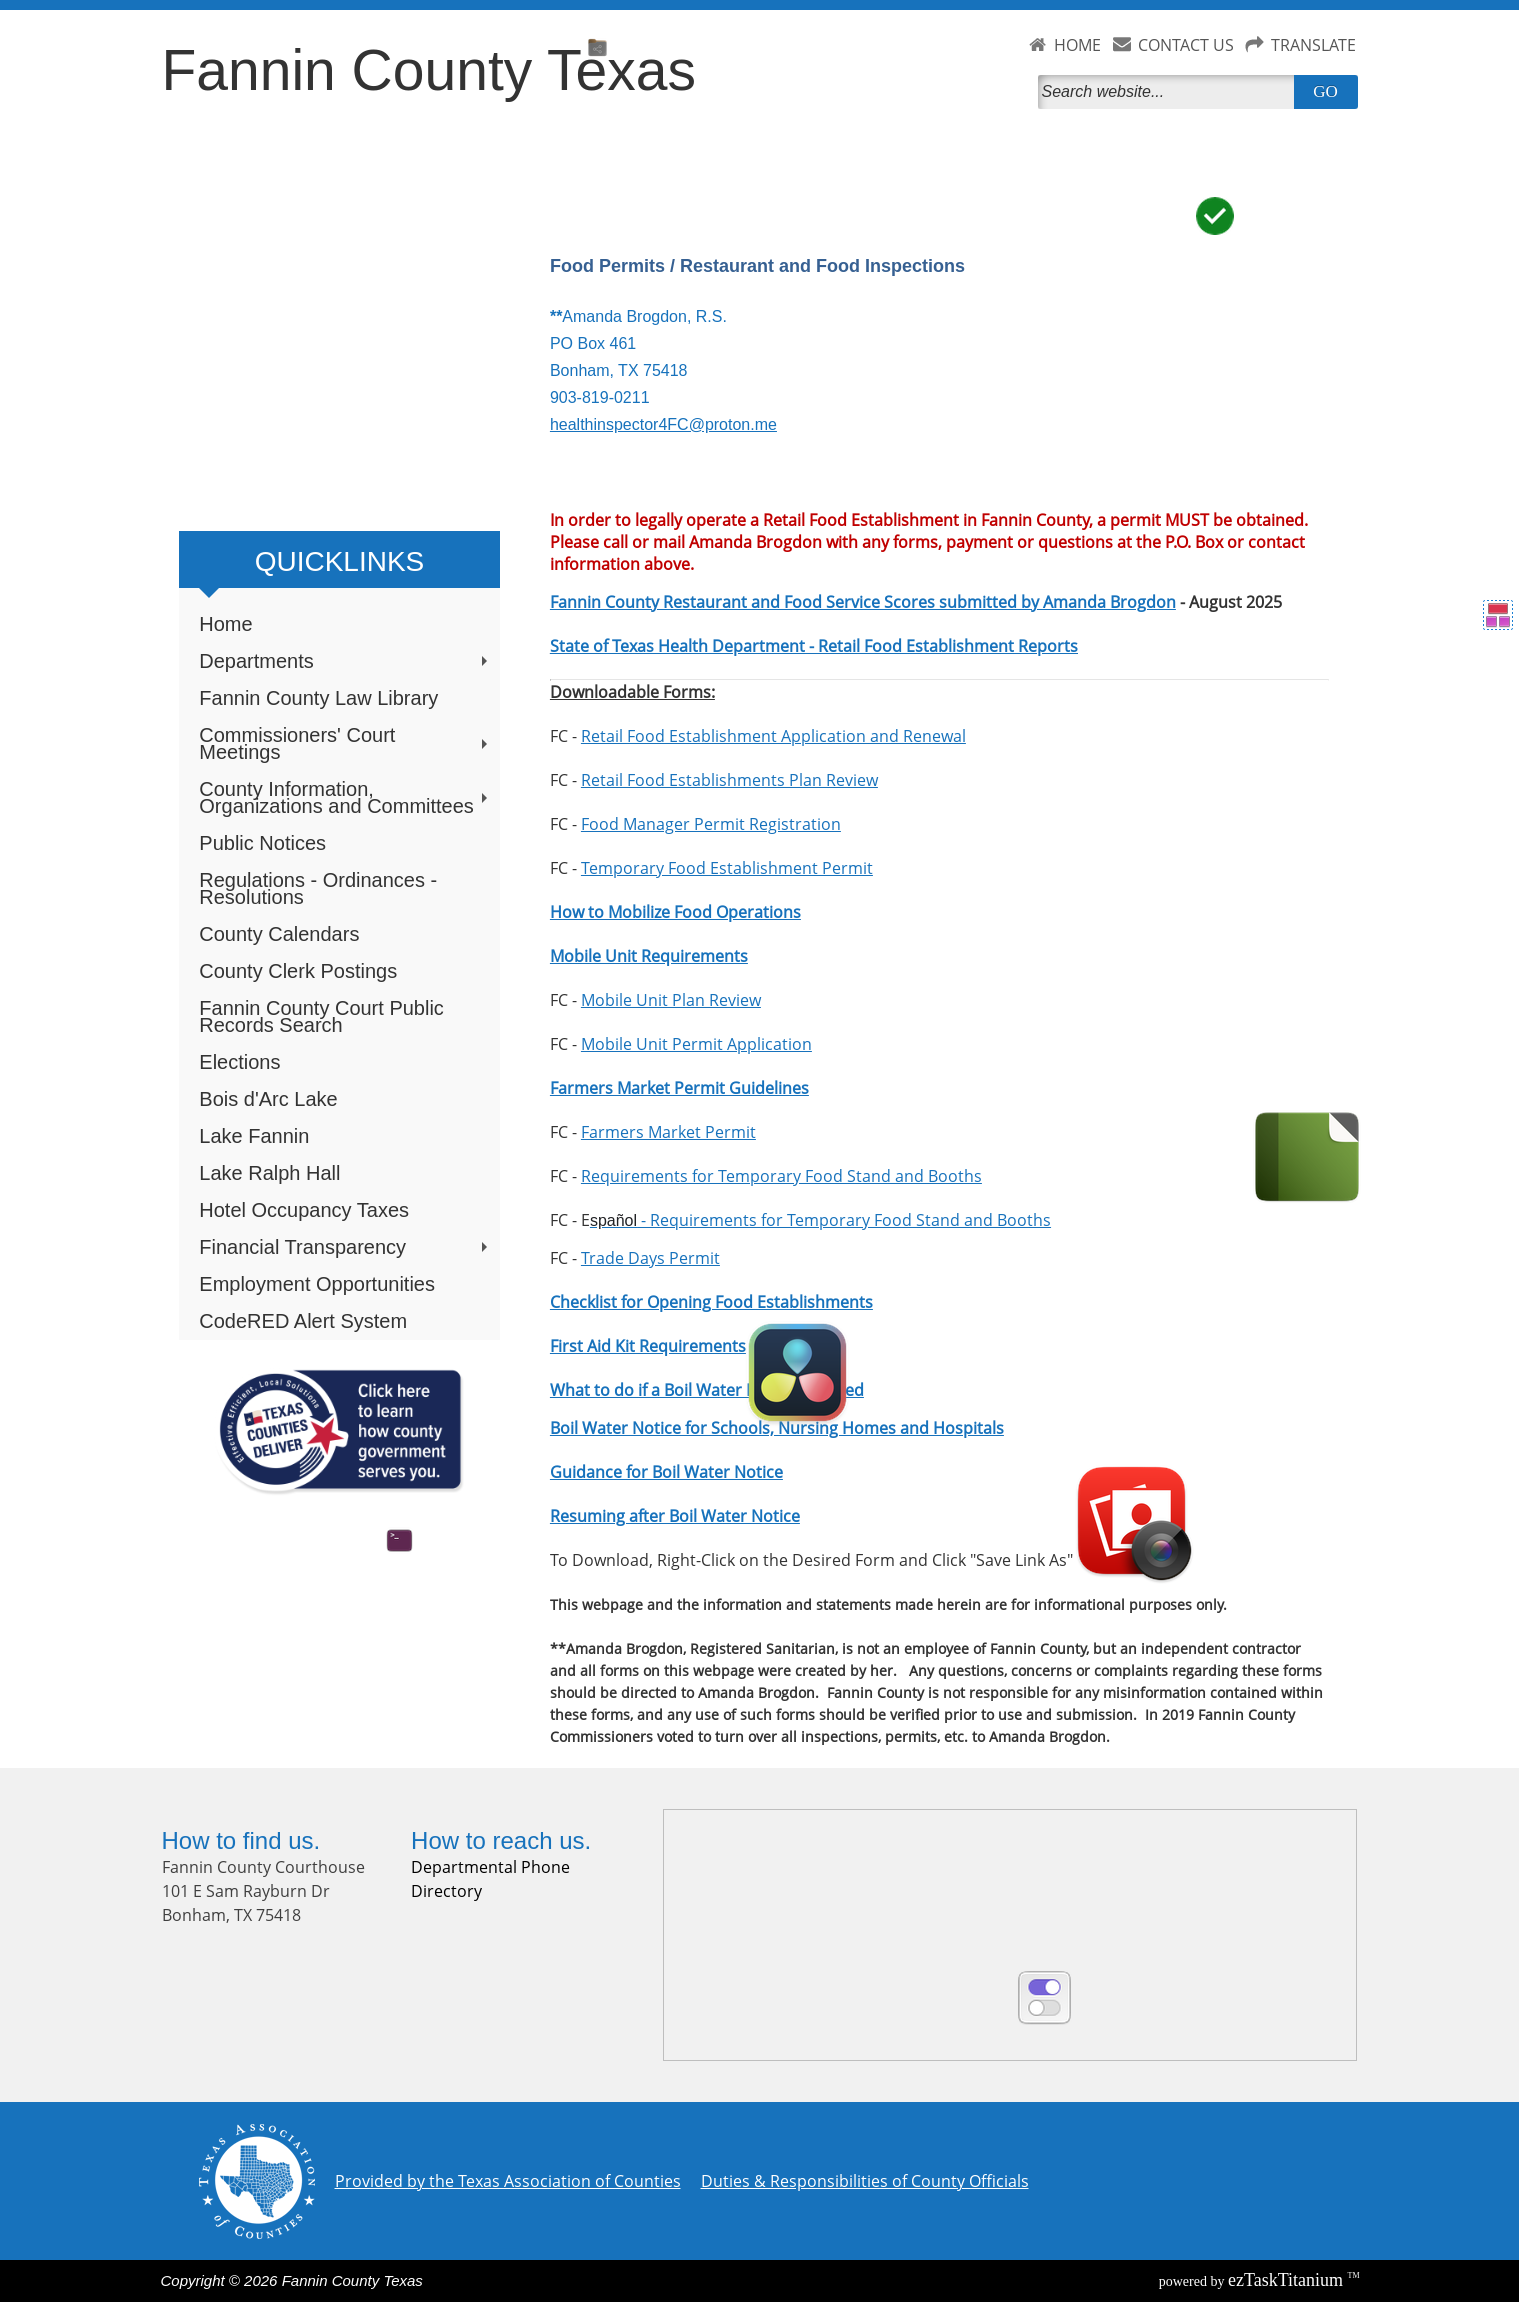 This screenshot has width=1519, height=2302. Describe the element at coordinates (1131, 1520) in the screenshot. I see `open Photo Booth app` at that location.